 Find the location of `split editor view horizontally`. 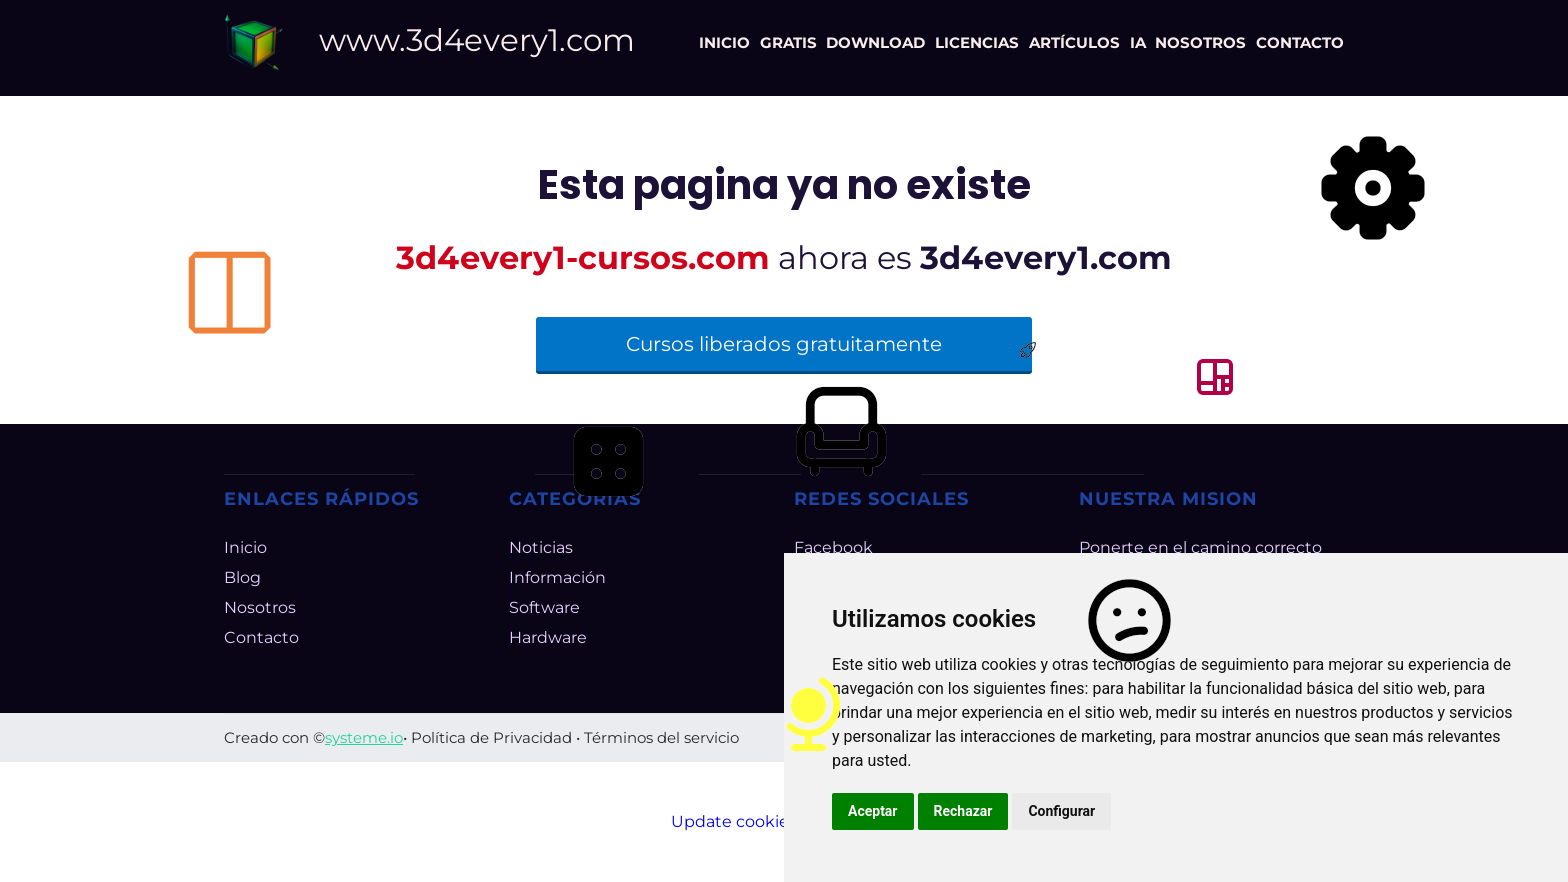

split editor view horizontally is located at coordinates (226, 289).